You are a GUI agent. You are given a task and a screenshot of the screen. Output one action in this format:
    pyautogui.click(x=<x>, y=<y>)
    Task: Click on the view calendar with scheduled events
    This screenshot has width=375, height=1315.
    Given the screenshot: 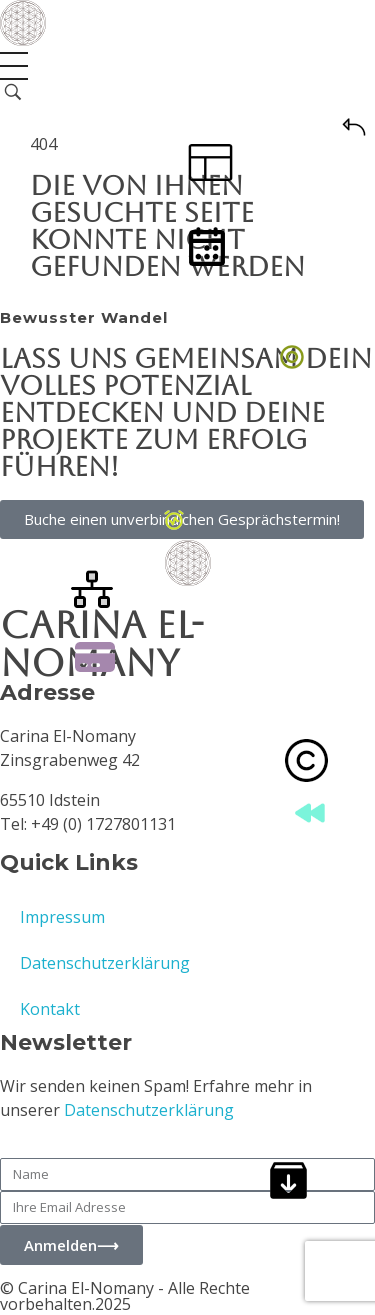 What is the action you would take?
    pyautogui.click(x=207, y=248)
    